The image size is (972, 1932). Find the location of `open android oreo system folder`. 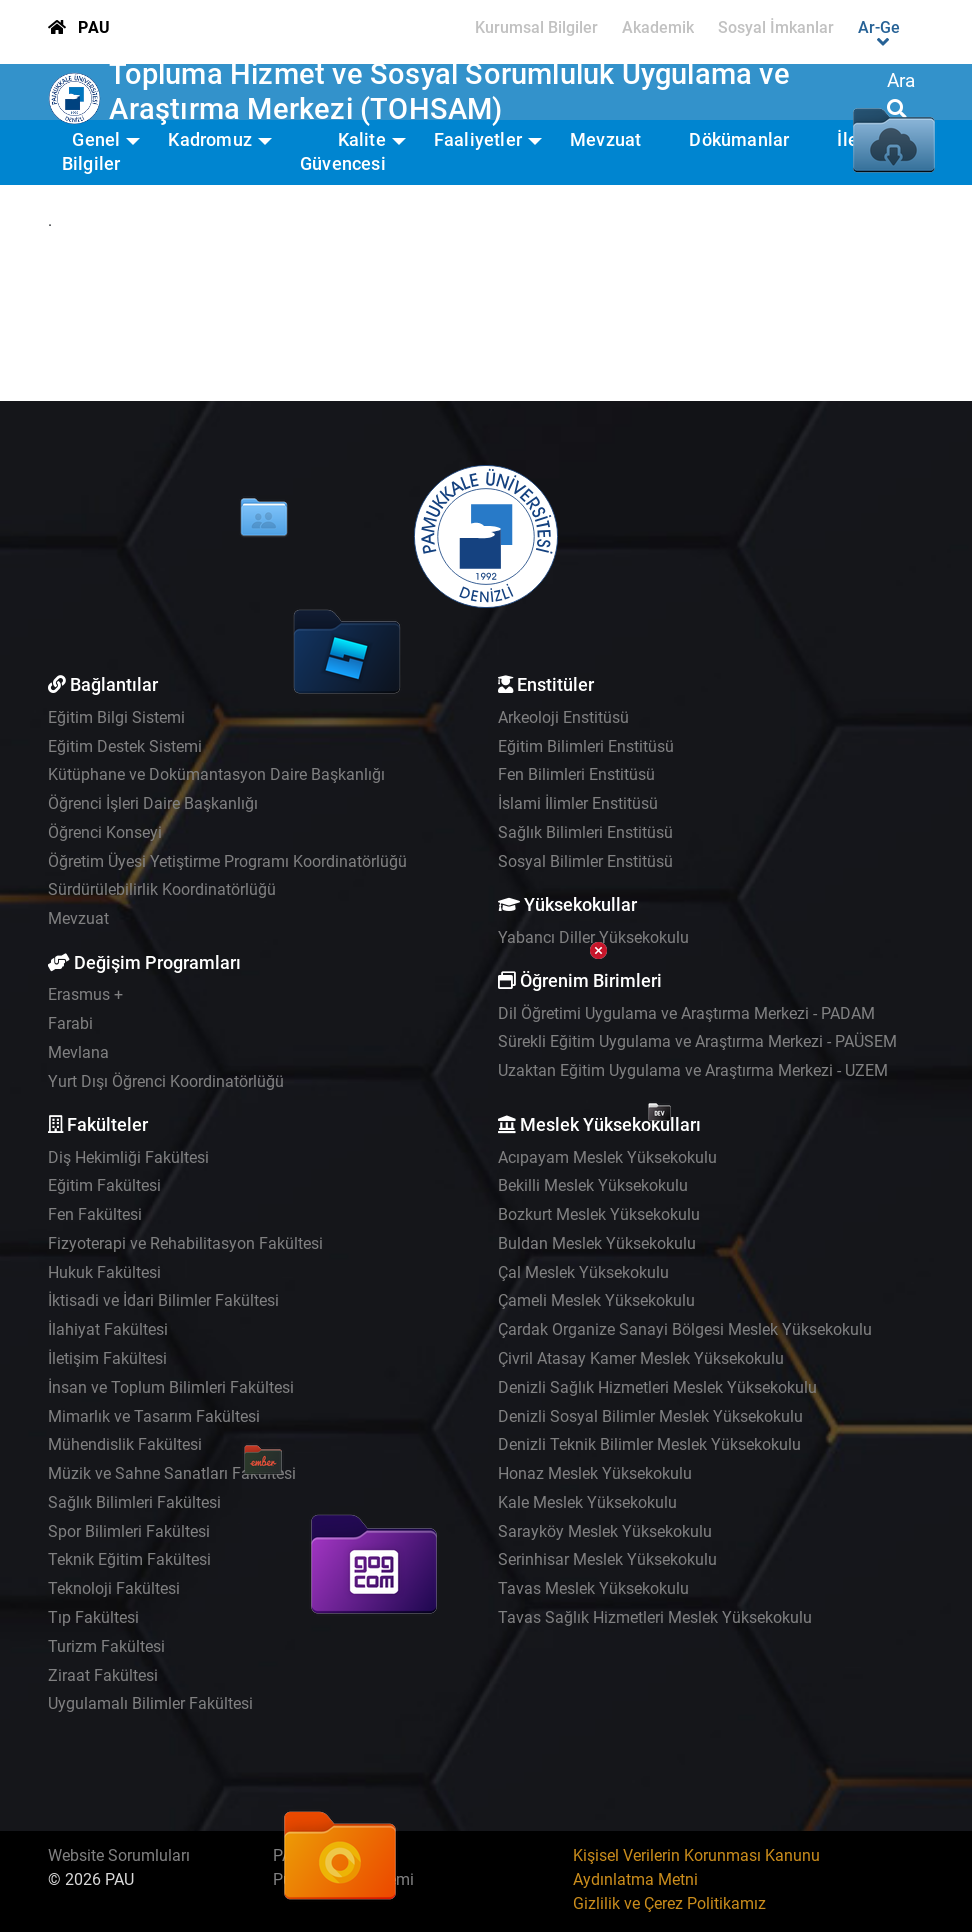

open android oreo system folder is located at coordinates (339, 1858).